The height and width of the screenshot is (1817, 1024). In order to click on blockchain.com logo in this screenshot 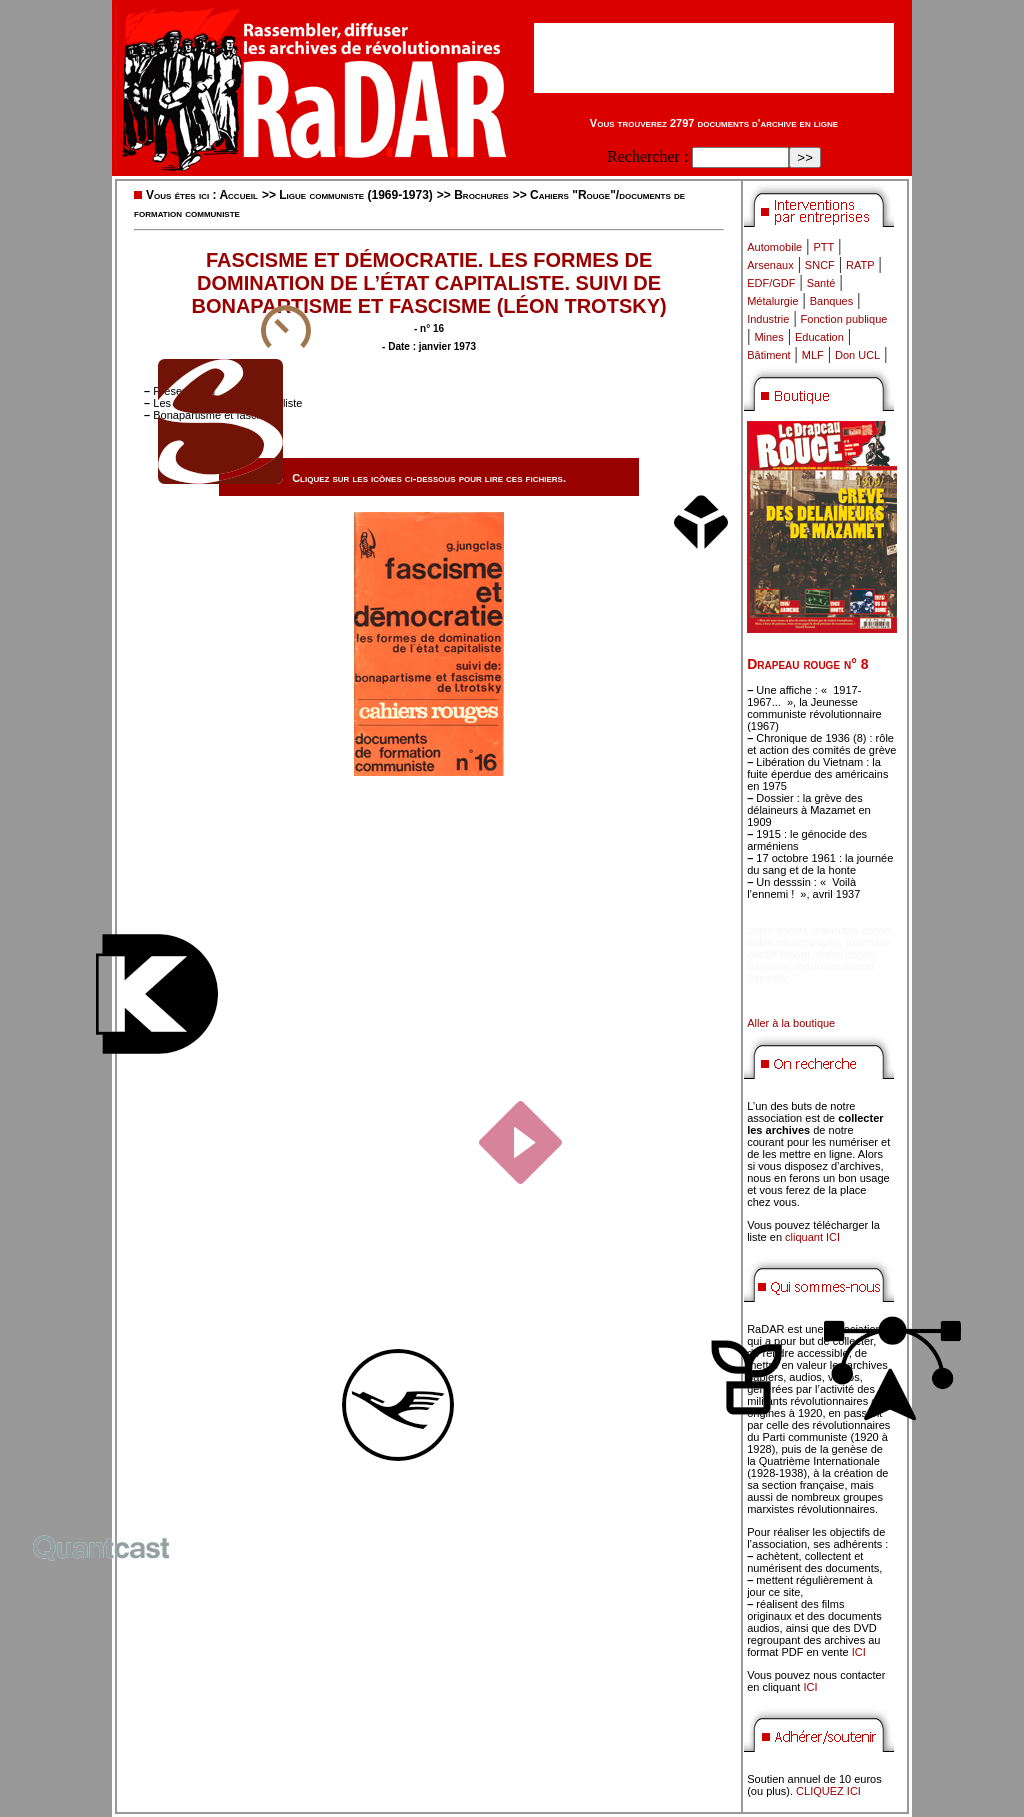, I will do `click(701, 522)`.